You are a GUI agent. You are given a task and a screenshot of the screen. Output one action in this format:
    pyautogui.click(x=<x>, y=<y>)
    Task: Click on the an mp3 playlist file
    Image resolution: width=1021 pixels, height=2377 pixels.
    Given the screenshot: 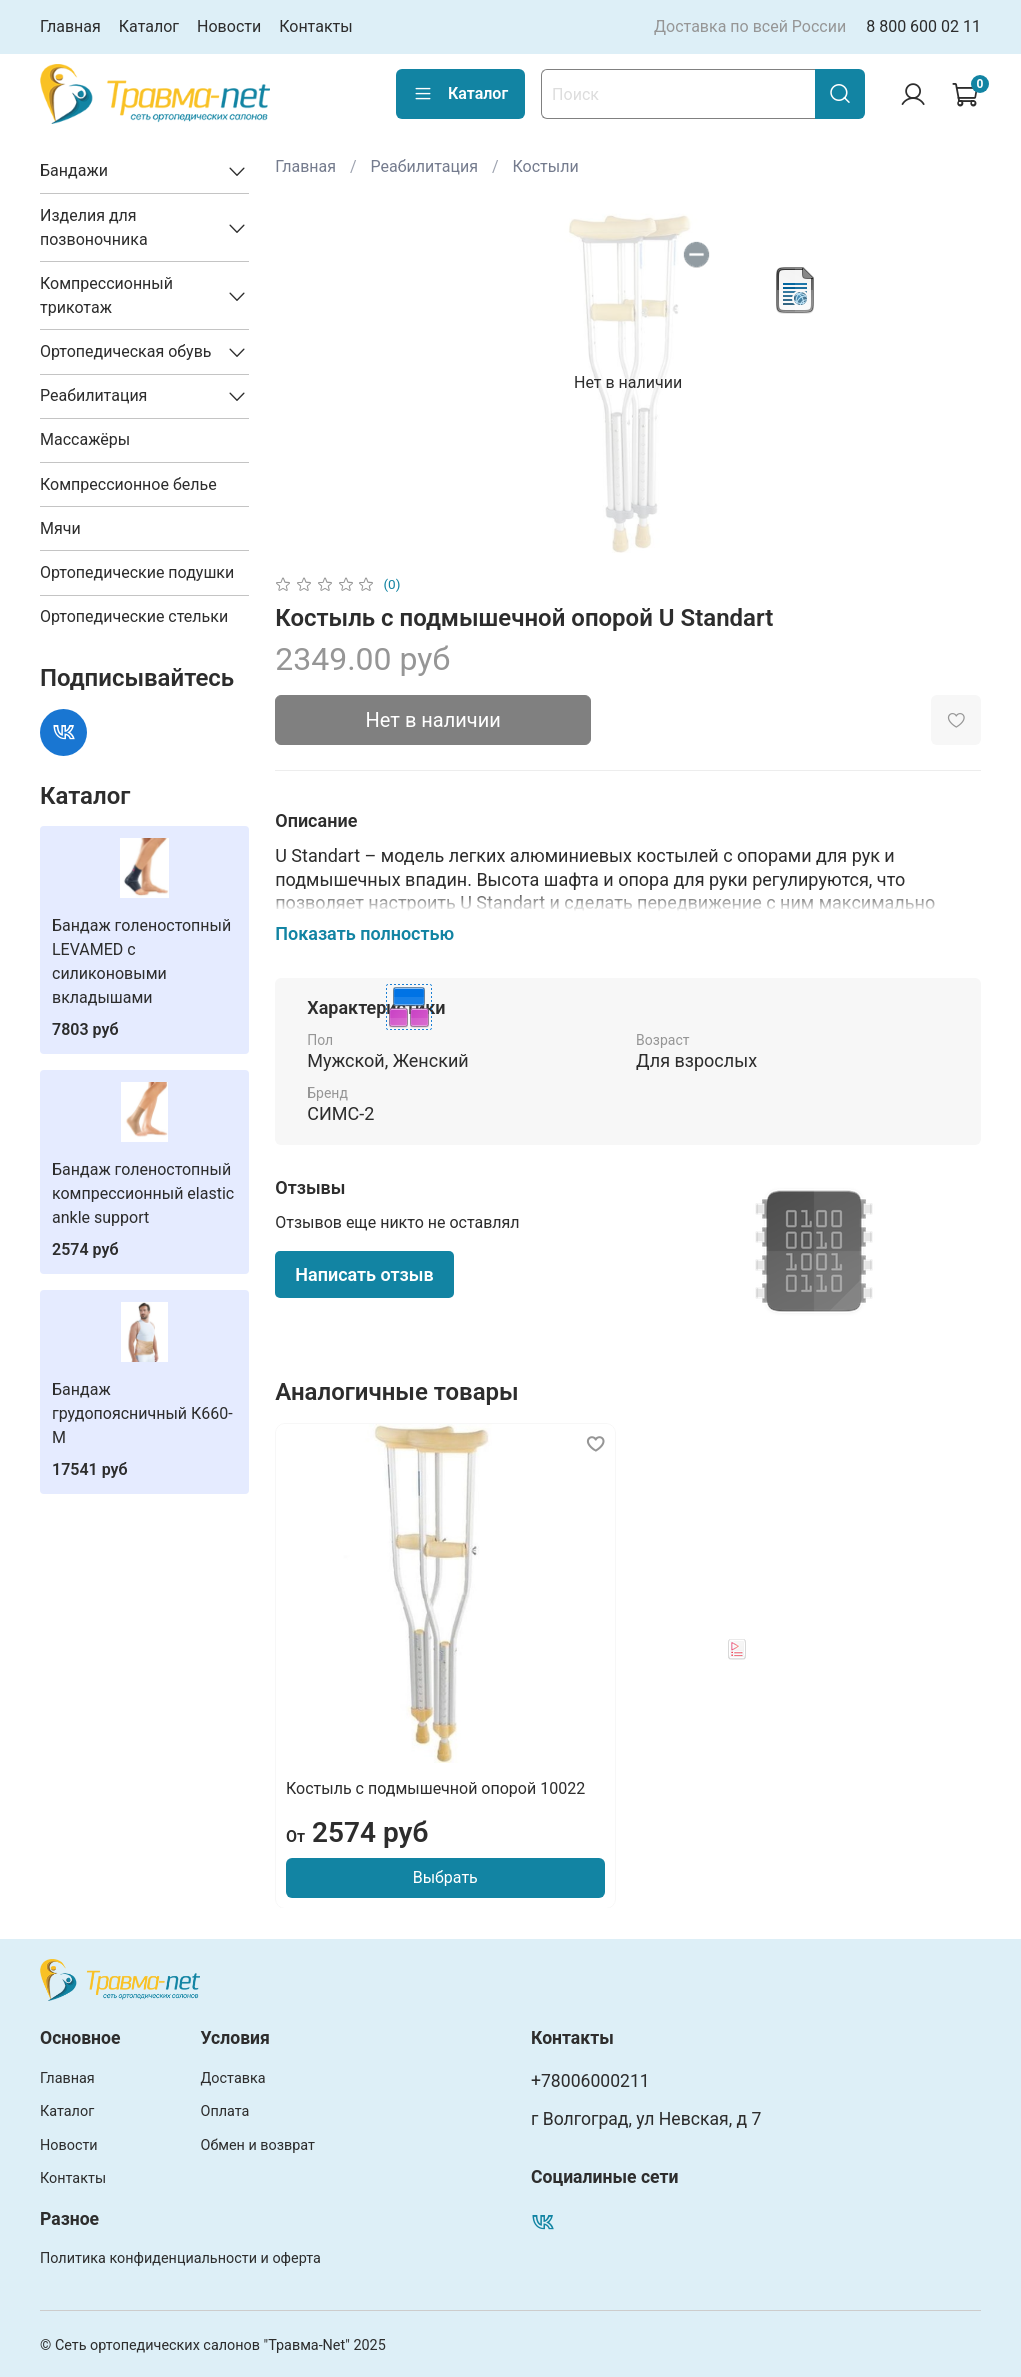 What is the action you would take?
    pyautogui.click(x=737, y=1649)
    